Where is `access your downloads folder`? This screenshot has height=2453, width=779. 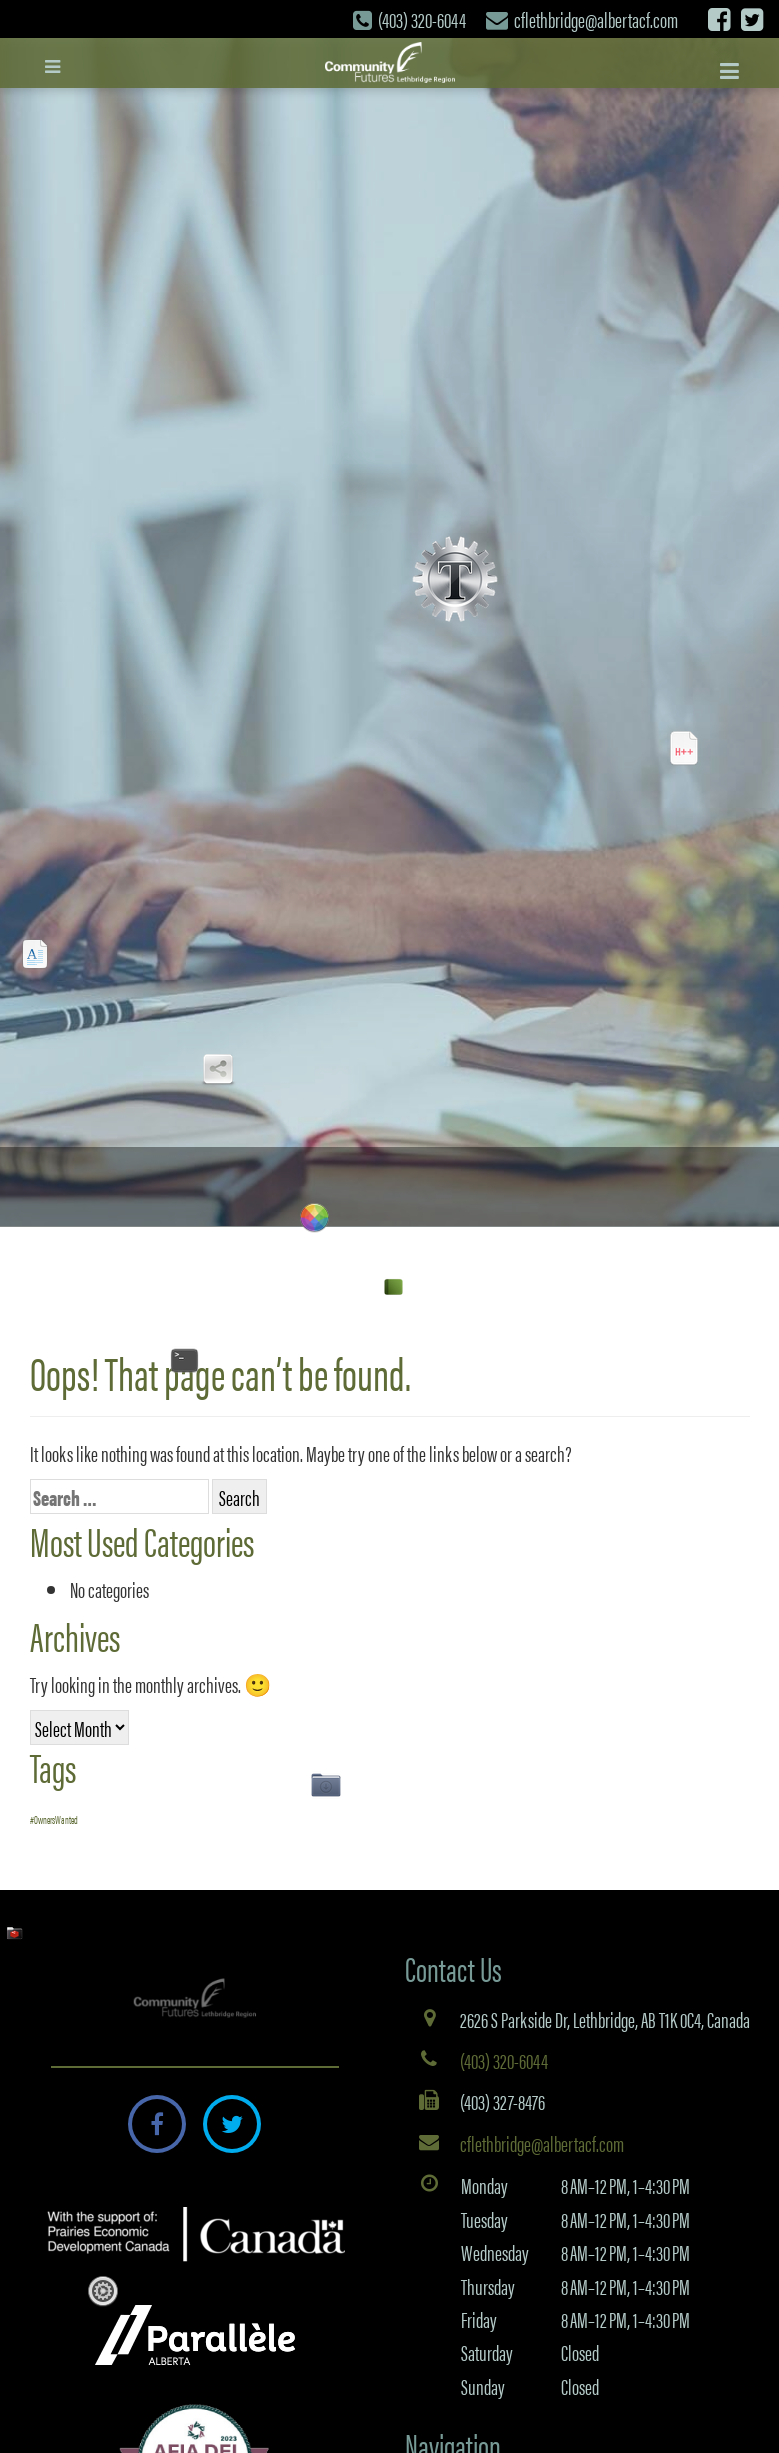
access your downloads folder is located at coordinates (326, 1785).